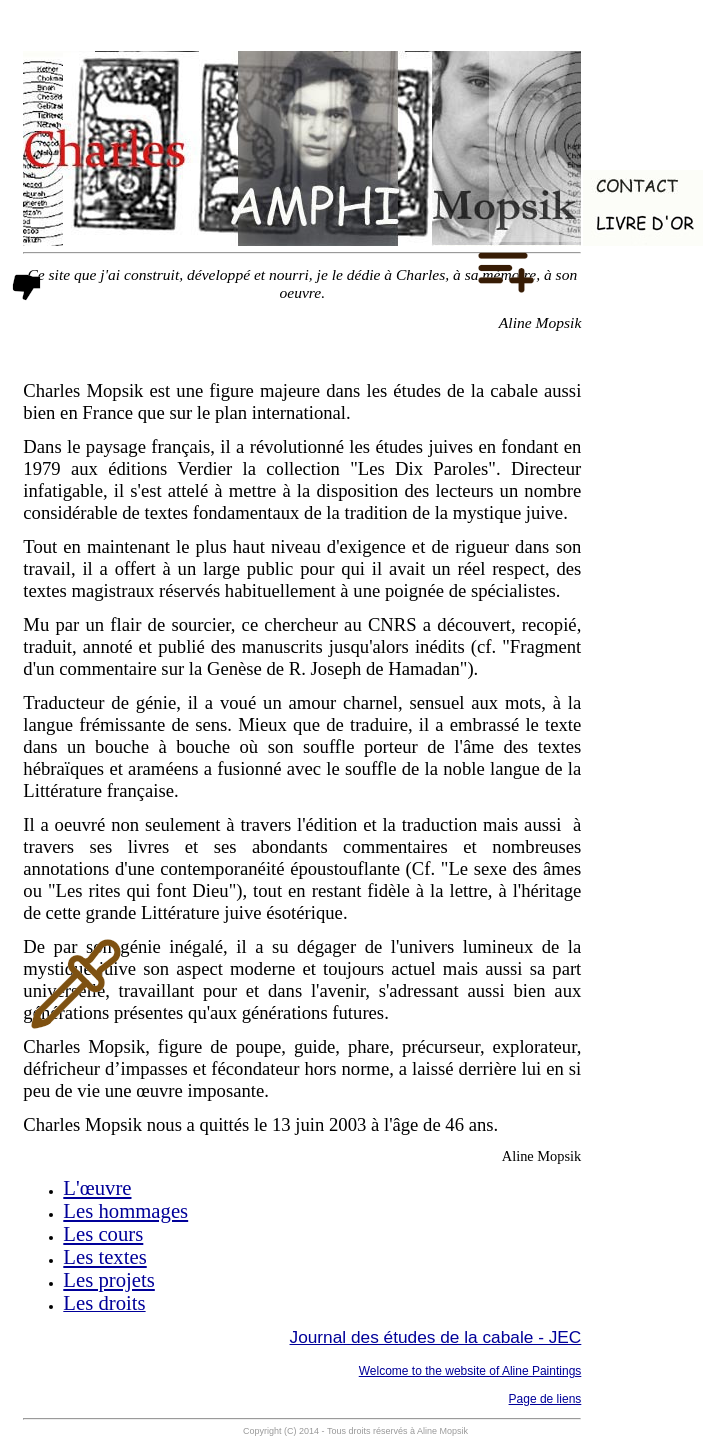  What do you see at coordinates (26, 287) in the screenshot?
I see `dislike or downvote content` at bounding box center [26, 287].